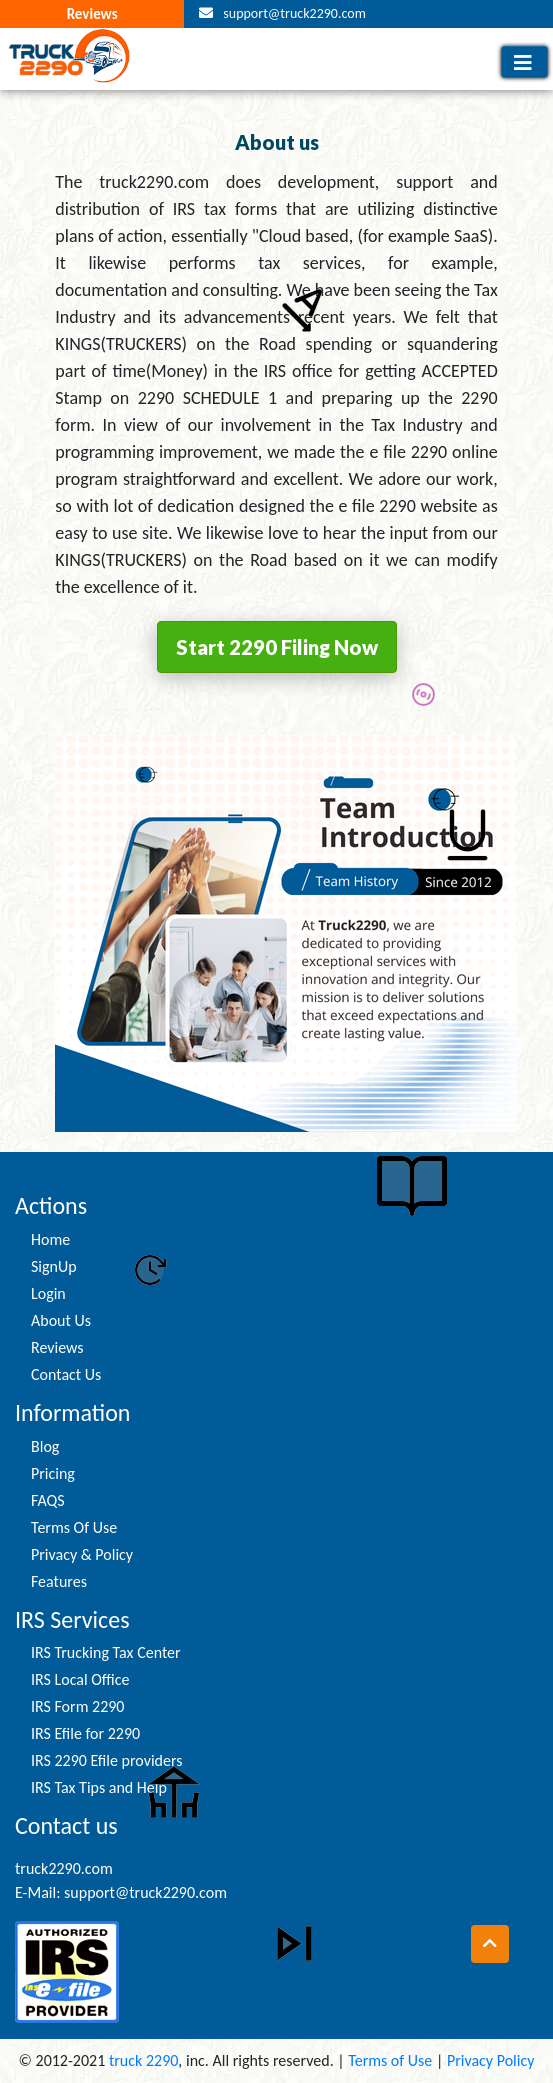  I want to click on redo or restore to a previous state, so click(150, 1270).